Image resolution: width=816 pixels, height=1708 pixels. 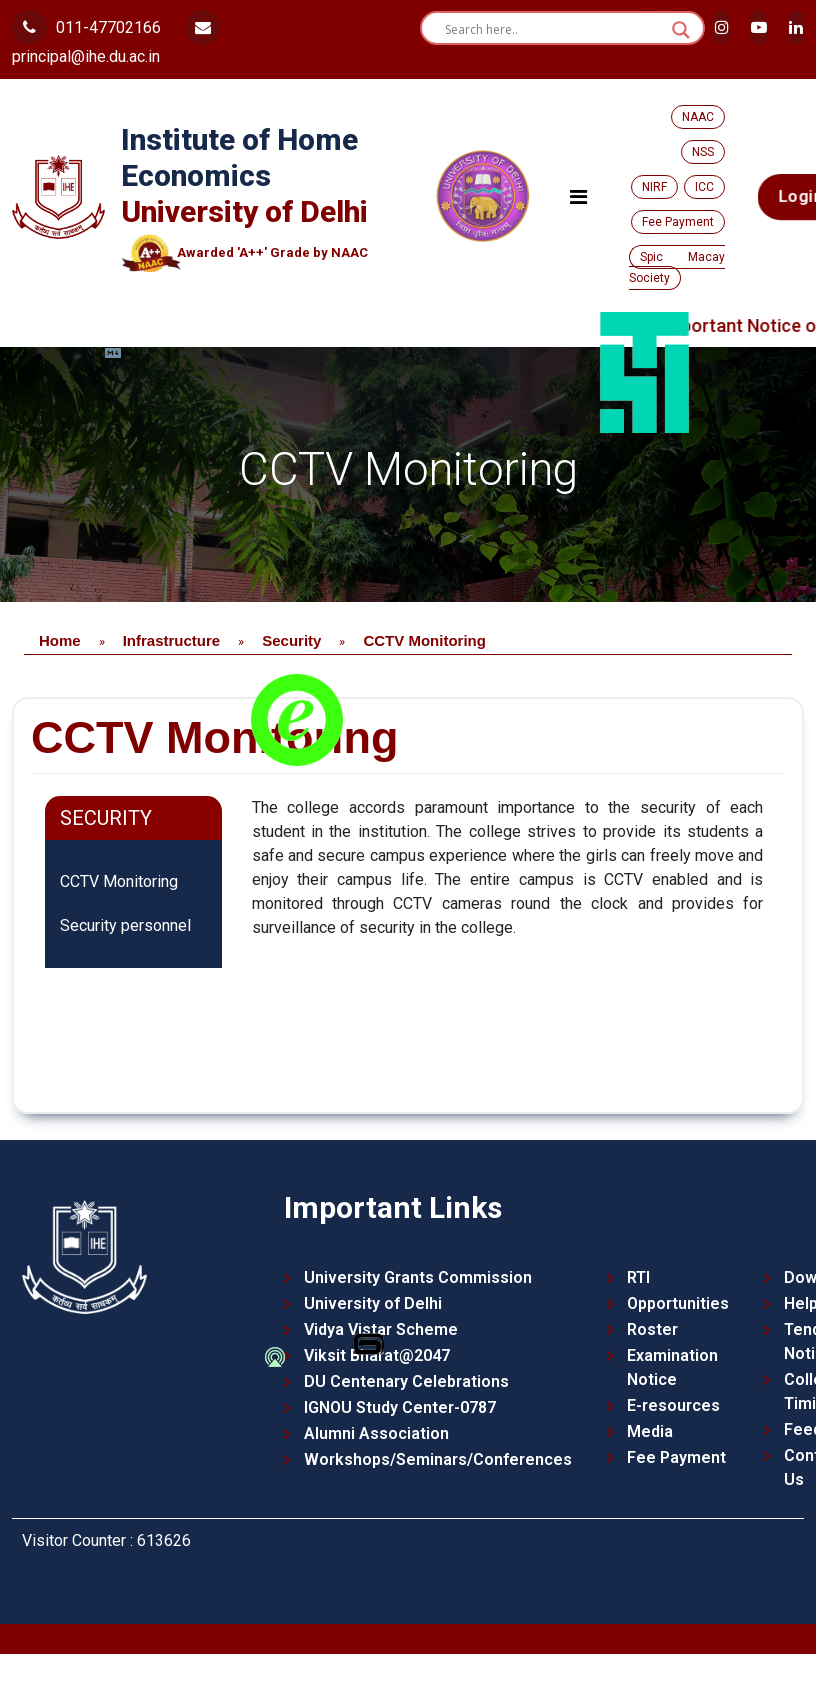 I want to click on open the Gameloft game launcher, so click(x=369, y=1344).